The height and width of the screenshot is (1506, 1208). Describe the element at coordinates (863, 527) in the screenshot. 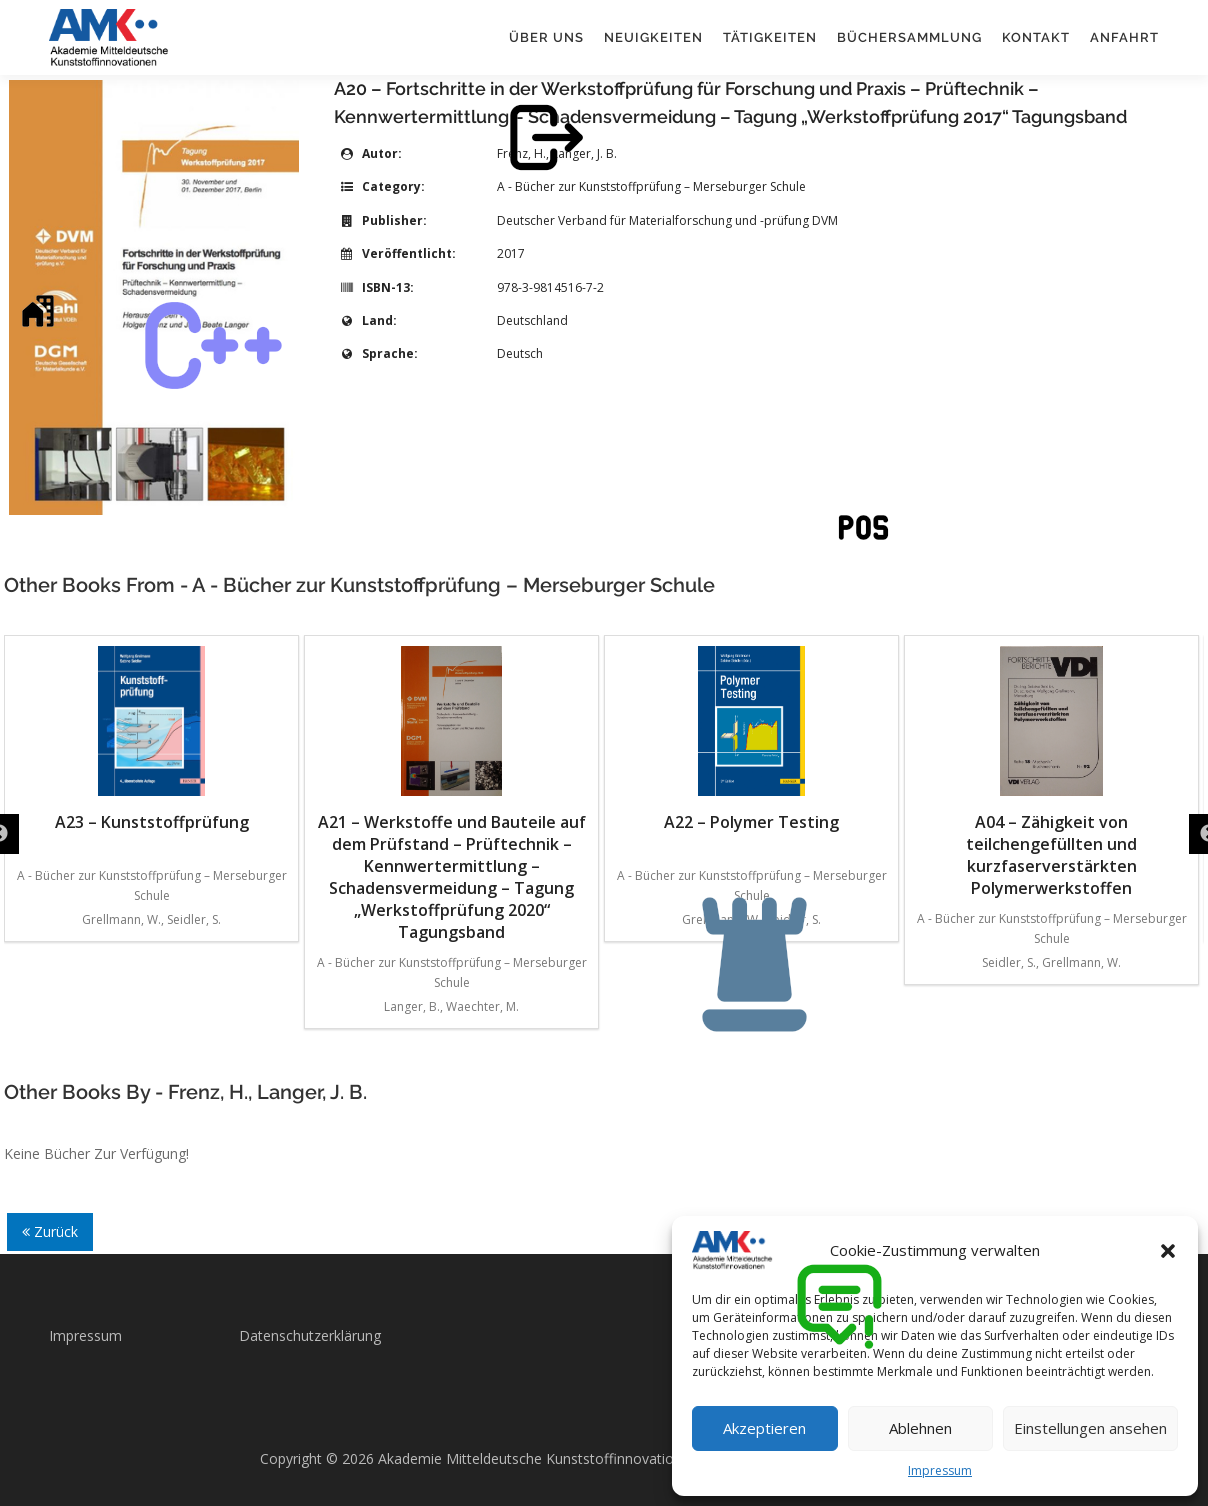

I see `indicates an HTTP POST request method` at that location.